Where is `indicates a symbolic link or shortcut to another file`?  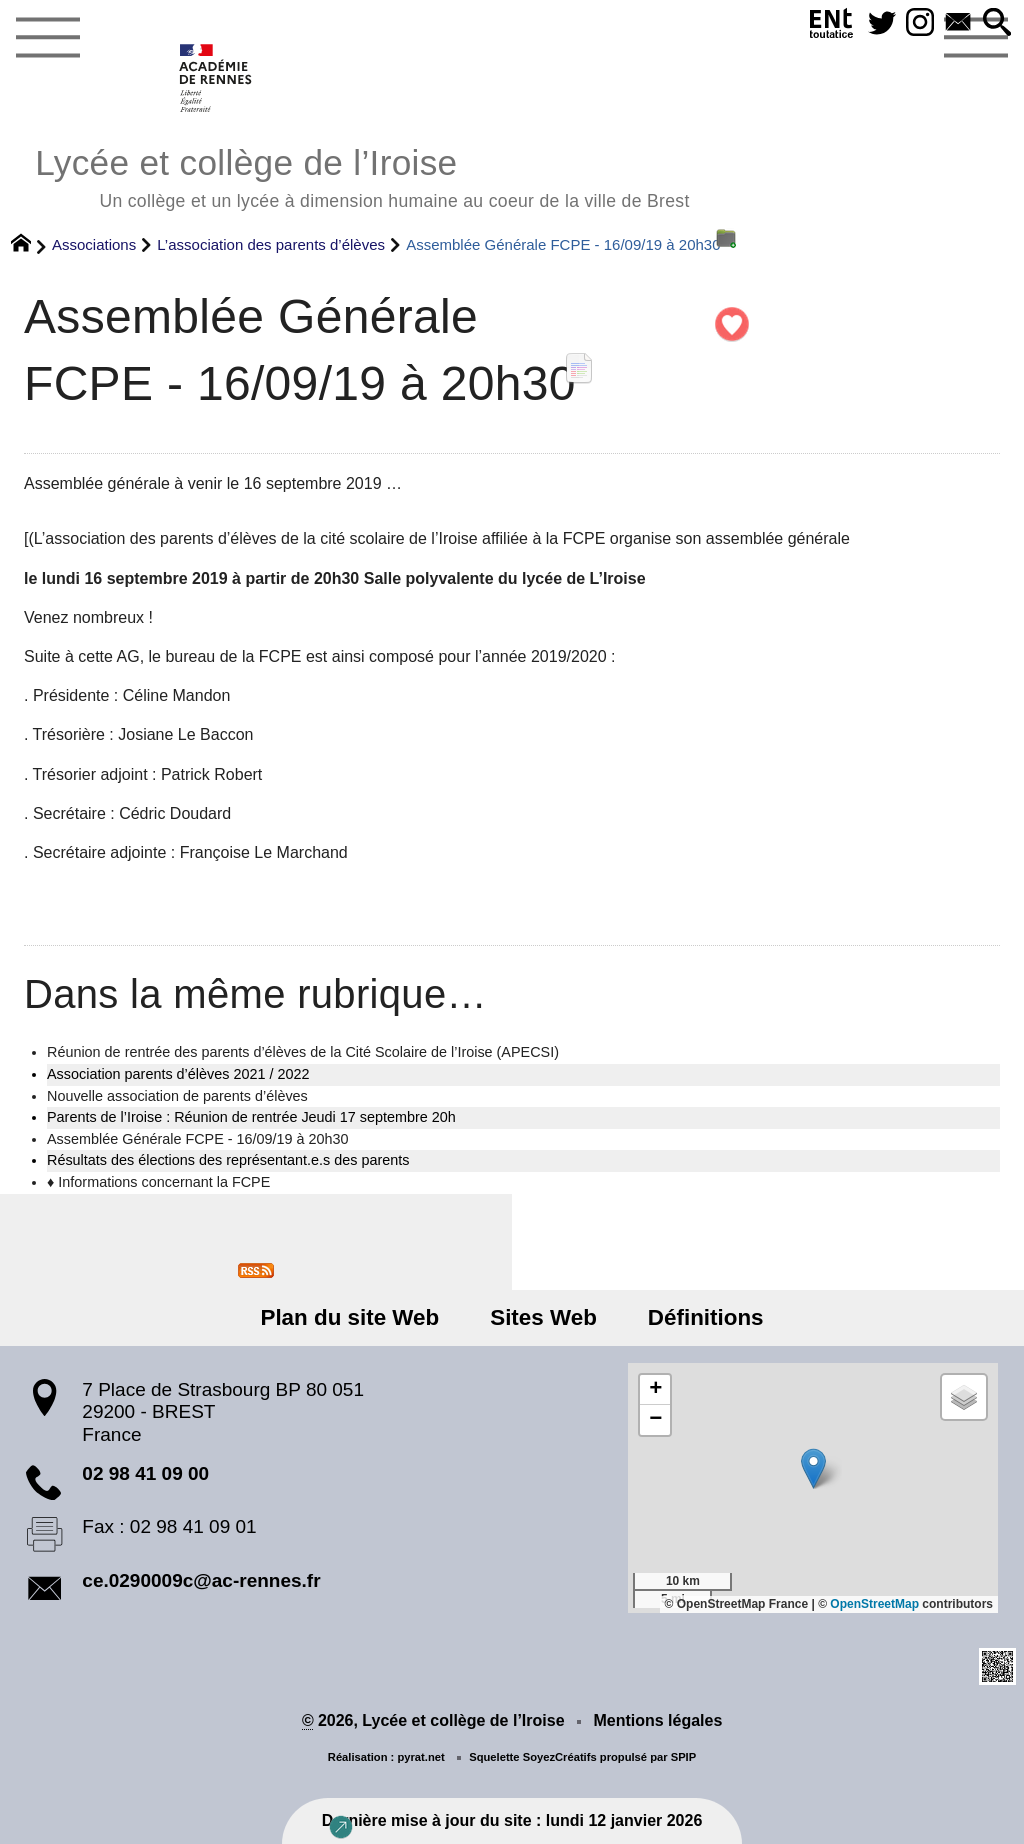
indicates a symbolic link or shortcut to another file is located at coordinates (341, 1827).